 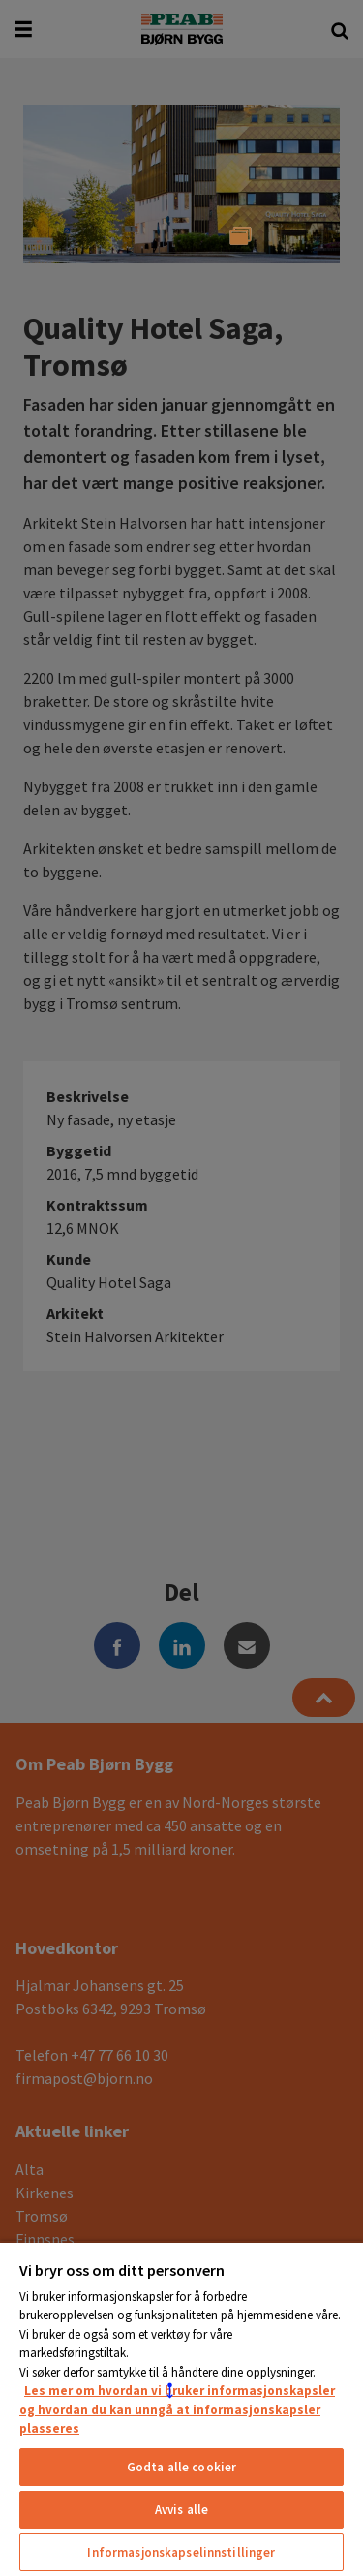 I want to click on scroll down or view more content, so click(x=169, y=2390).